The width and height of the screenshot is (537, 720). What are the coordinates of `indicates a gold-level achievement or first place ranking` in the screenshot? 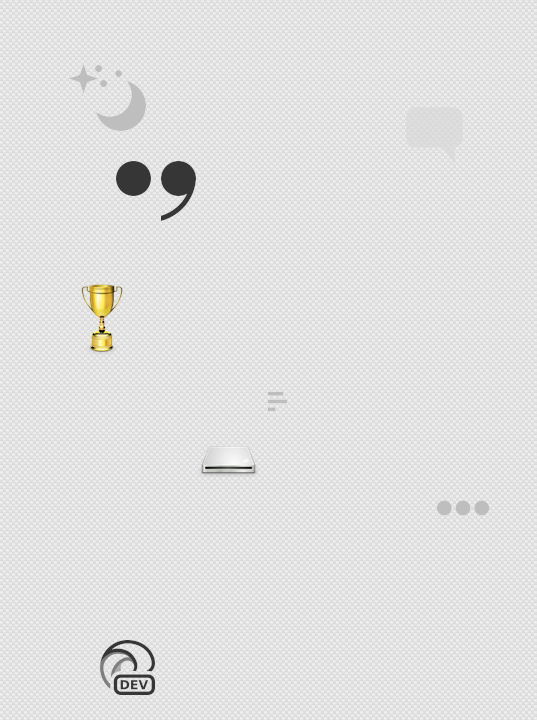 It's located at (104, 318).